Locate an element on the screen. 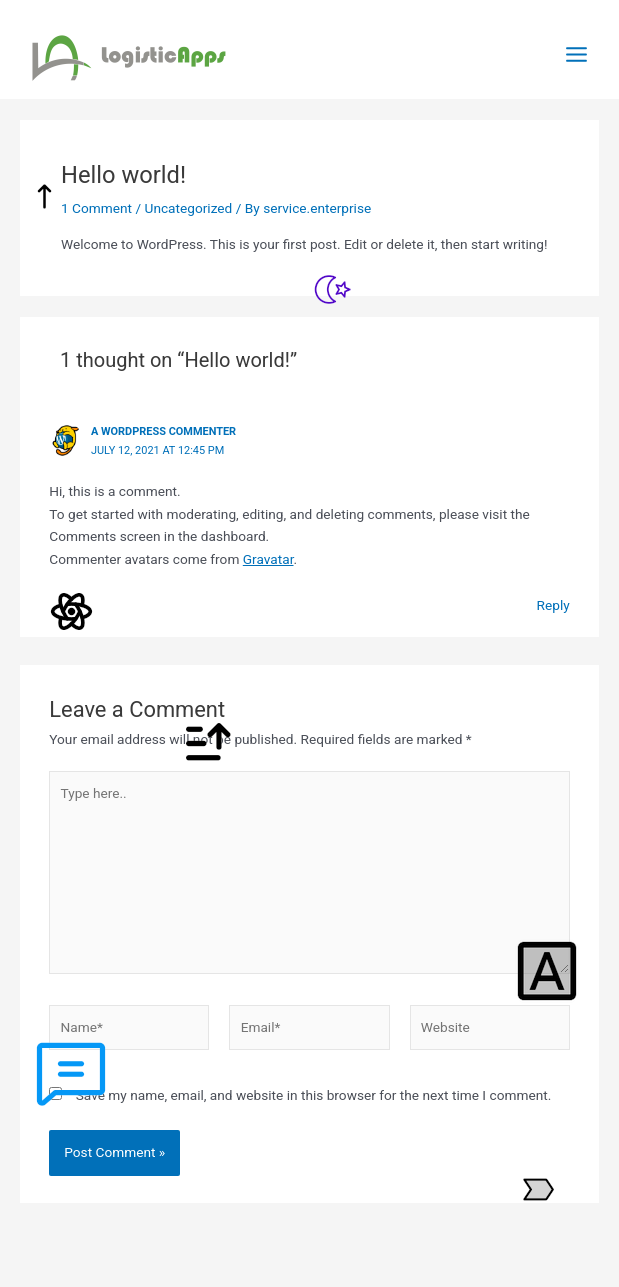 This screenshot has height=1287, width=619. indicates a React.js application or component is located at coordinates (71, 611).